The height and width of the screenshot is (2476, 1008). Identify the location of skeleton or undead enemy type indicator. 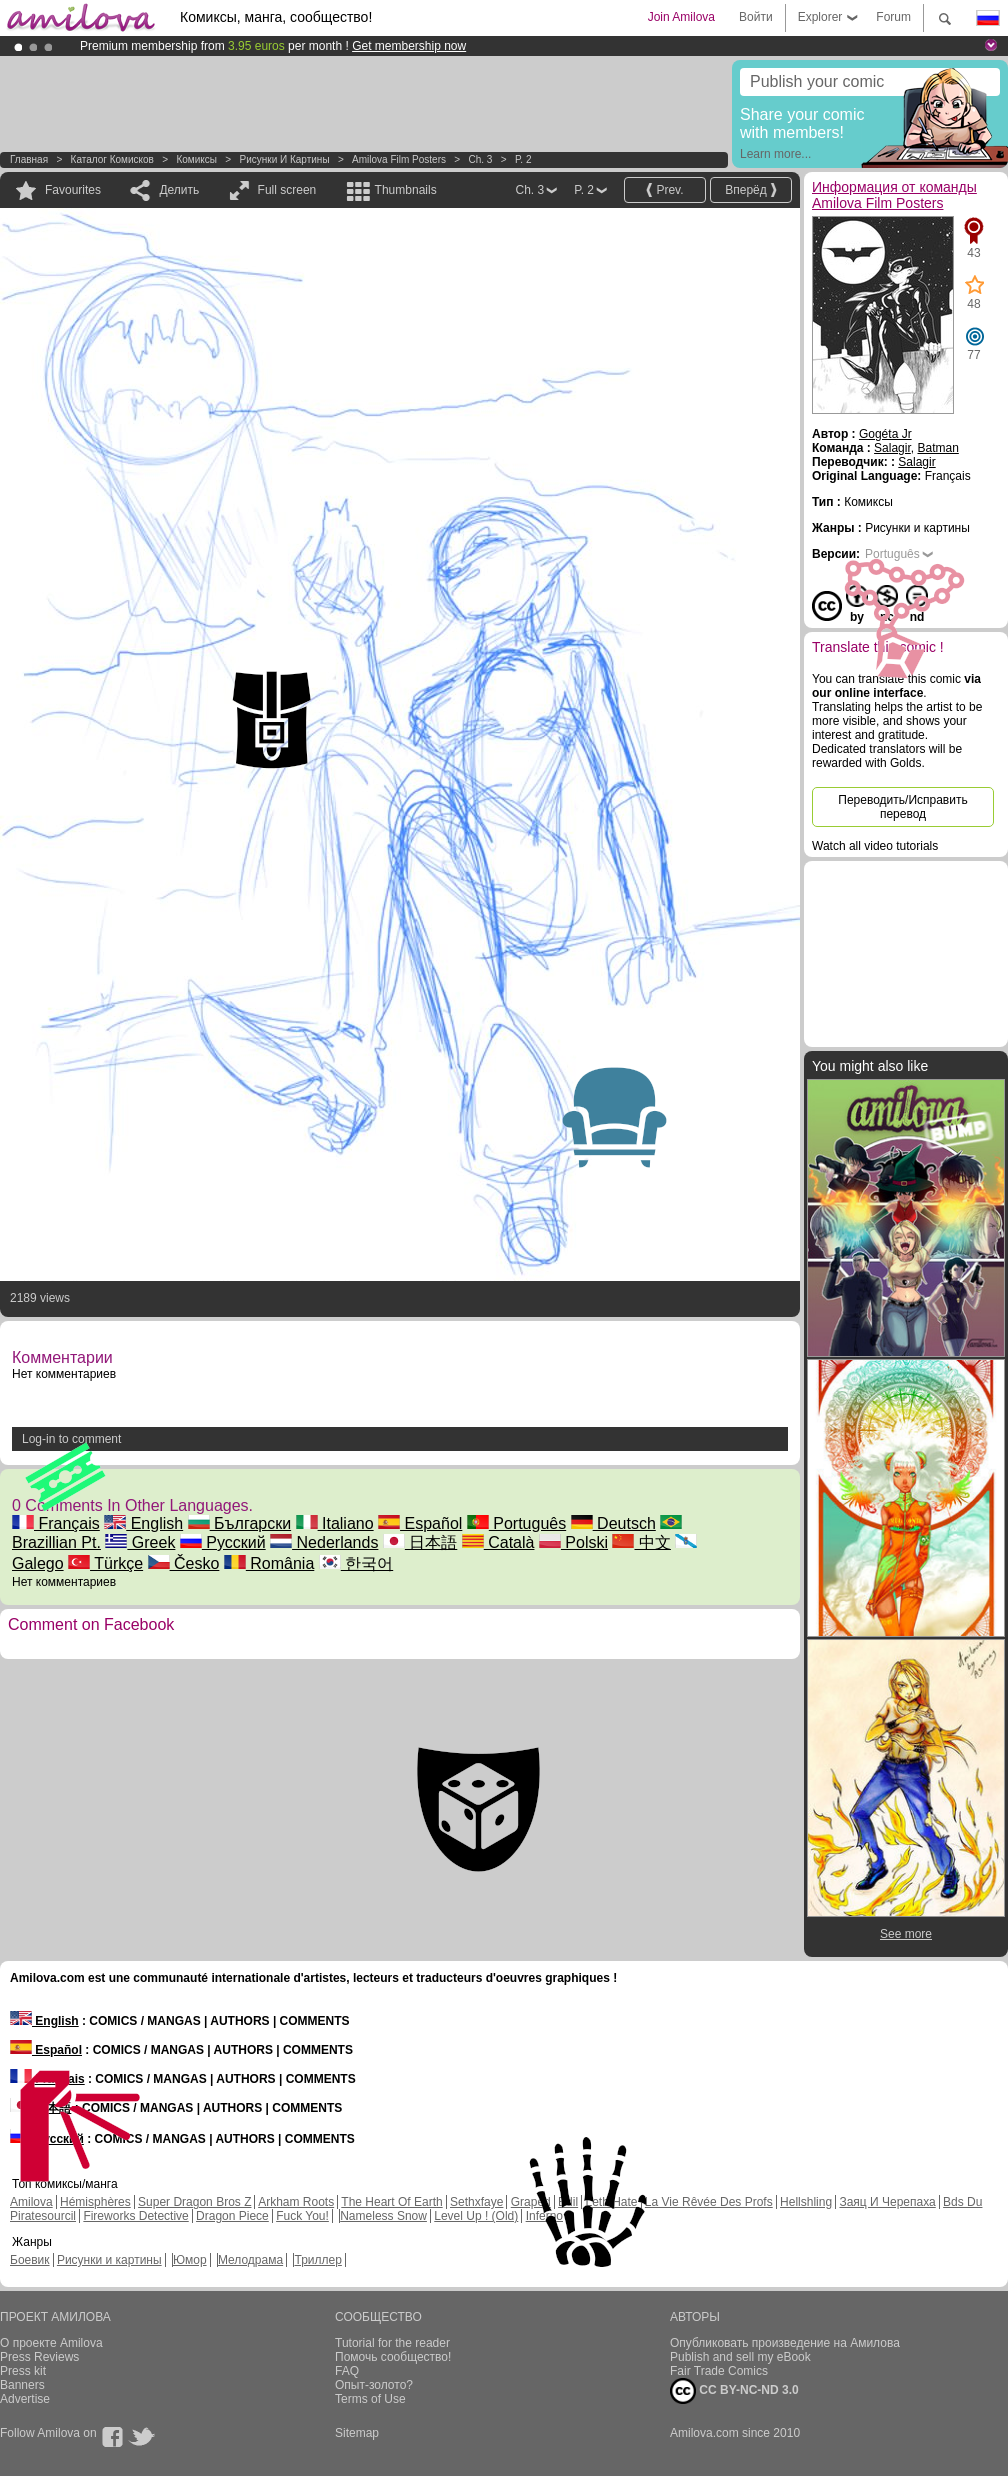
(588, 2202).